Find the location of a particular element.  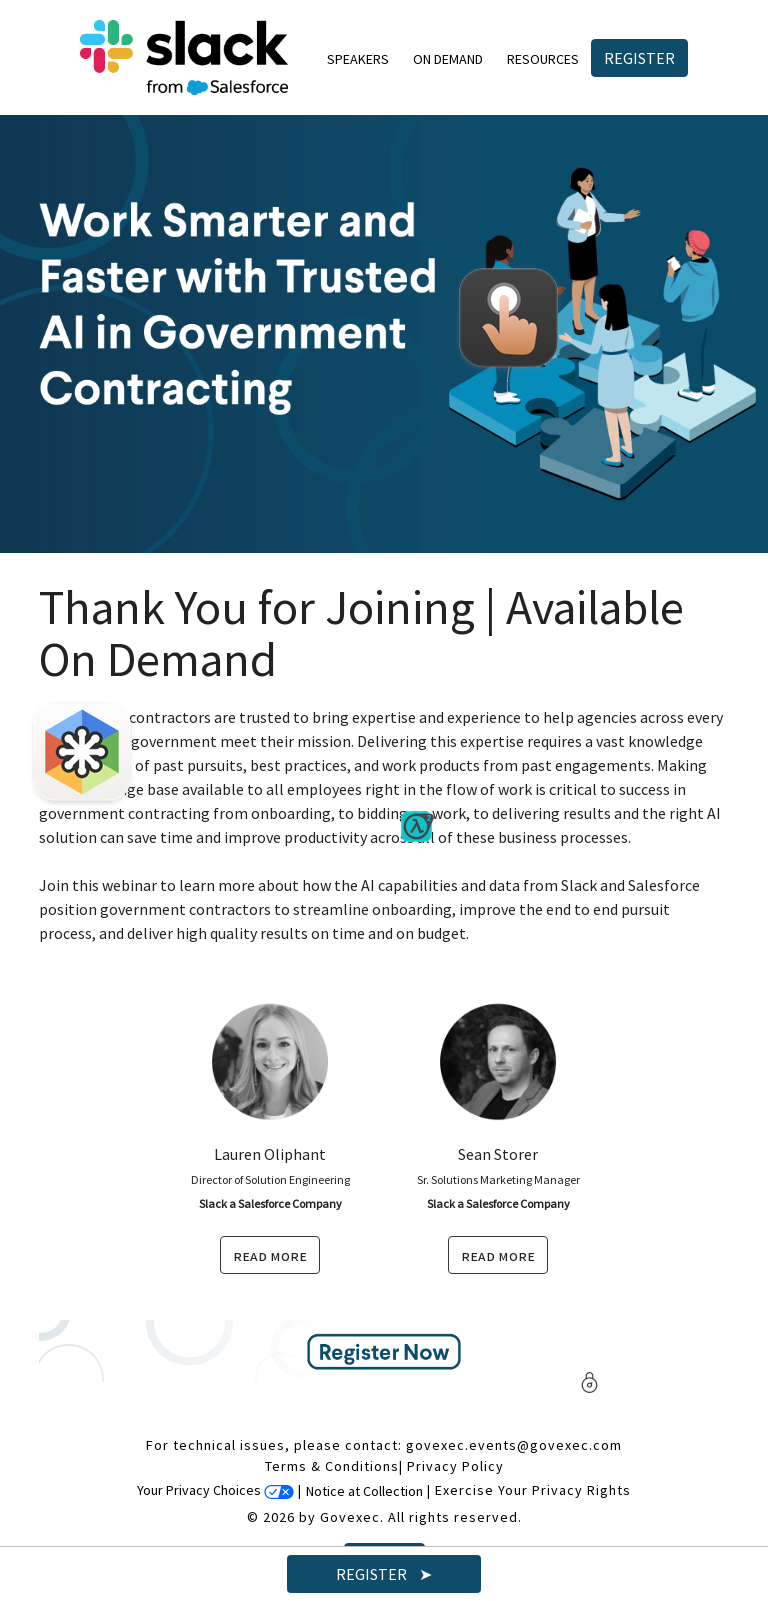

launch Half-Life 2: Lost Coast is located at coordinates (416, 826).